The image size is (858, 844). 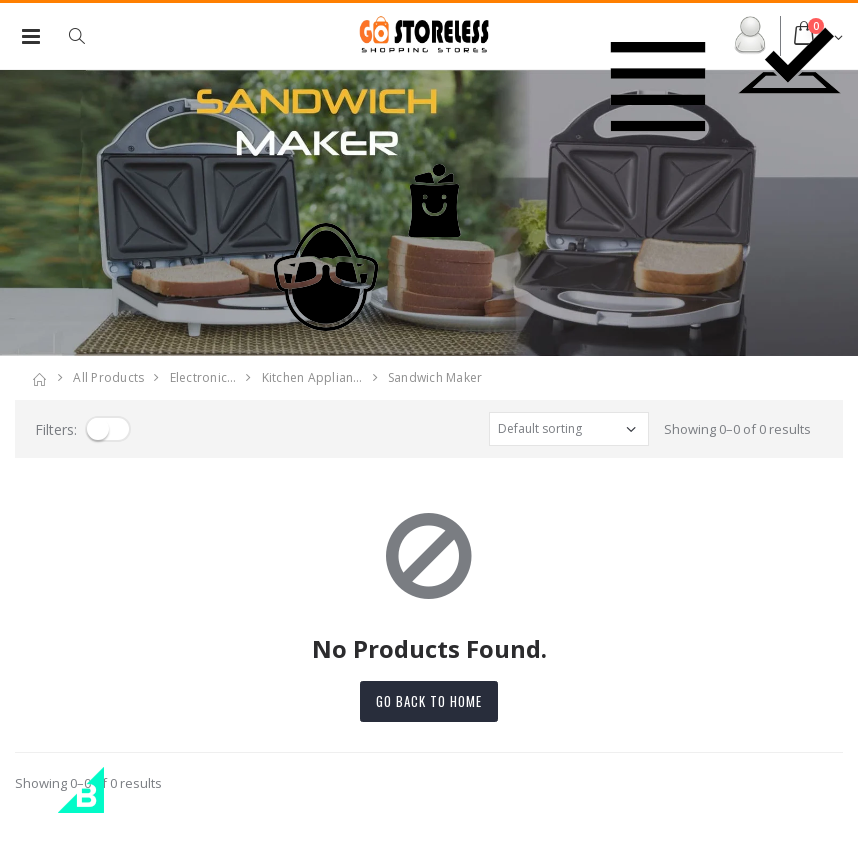 What do you see at coordinates (789, 60) in the screenshot?
I see `testcafe automated testing framework logo` at bounding box center [789, 60].